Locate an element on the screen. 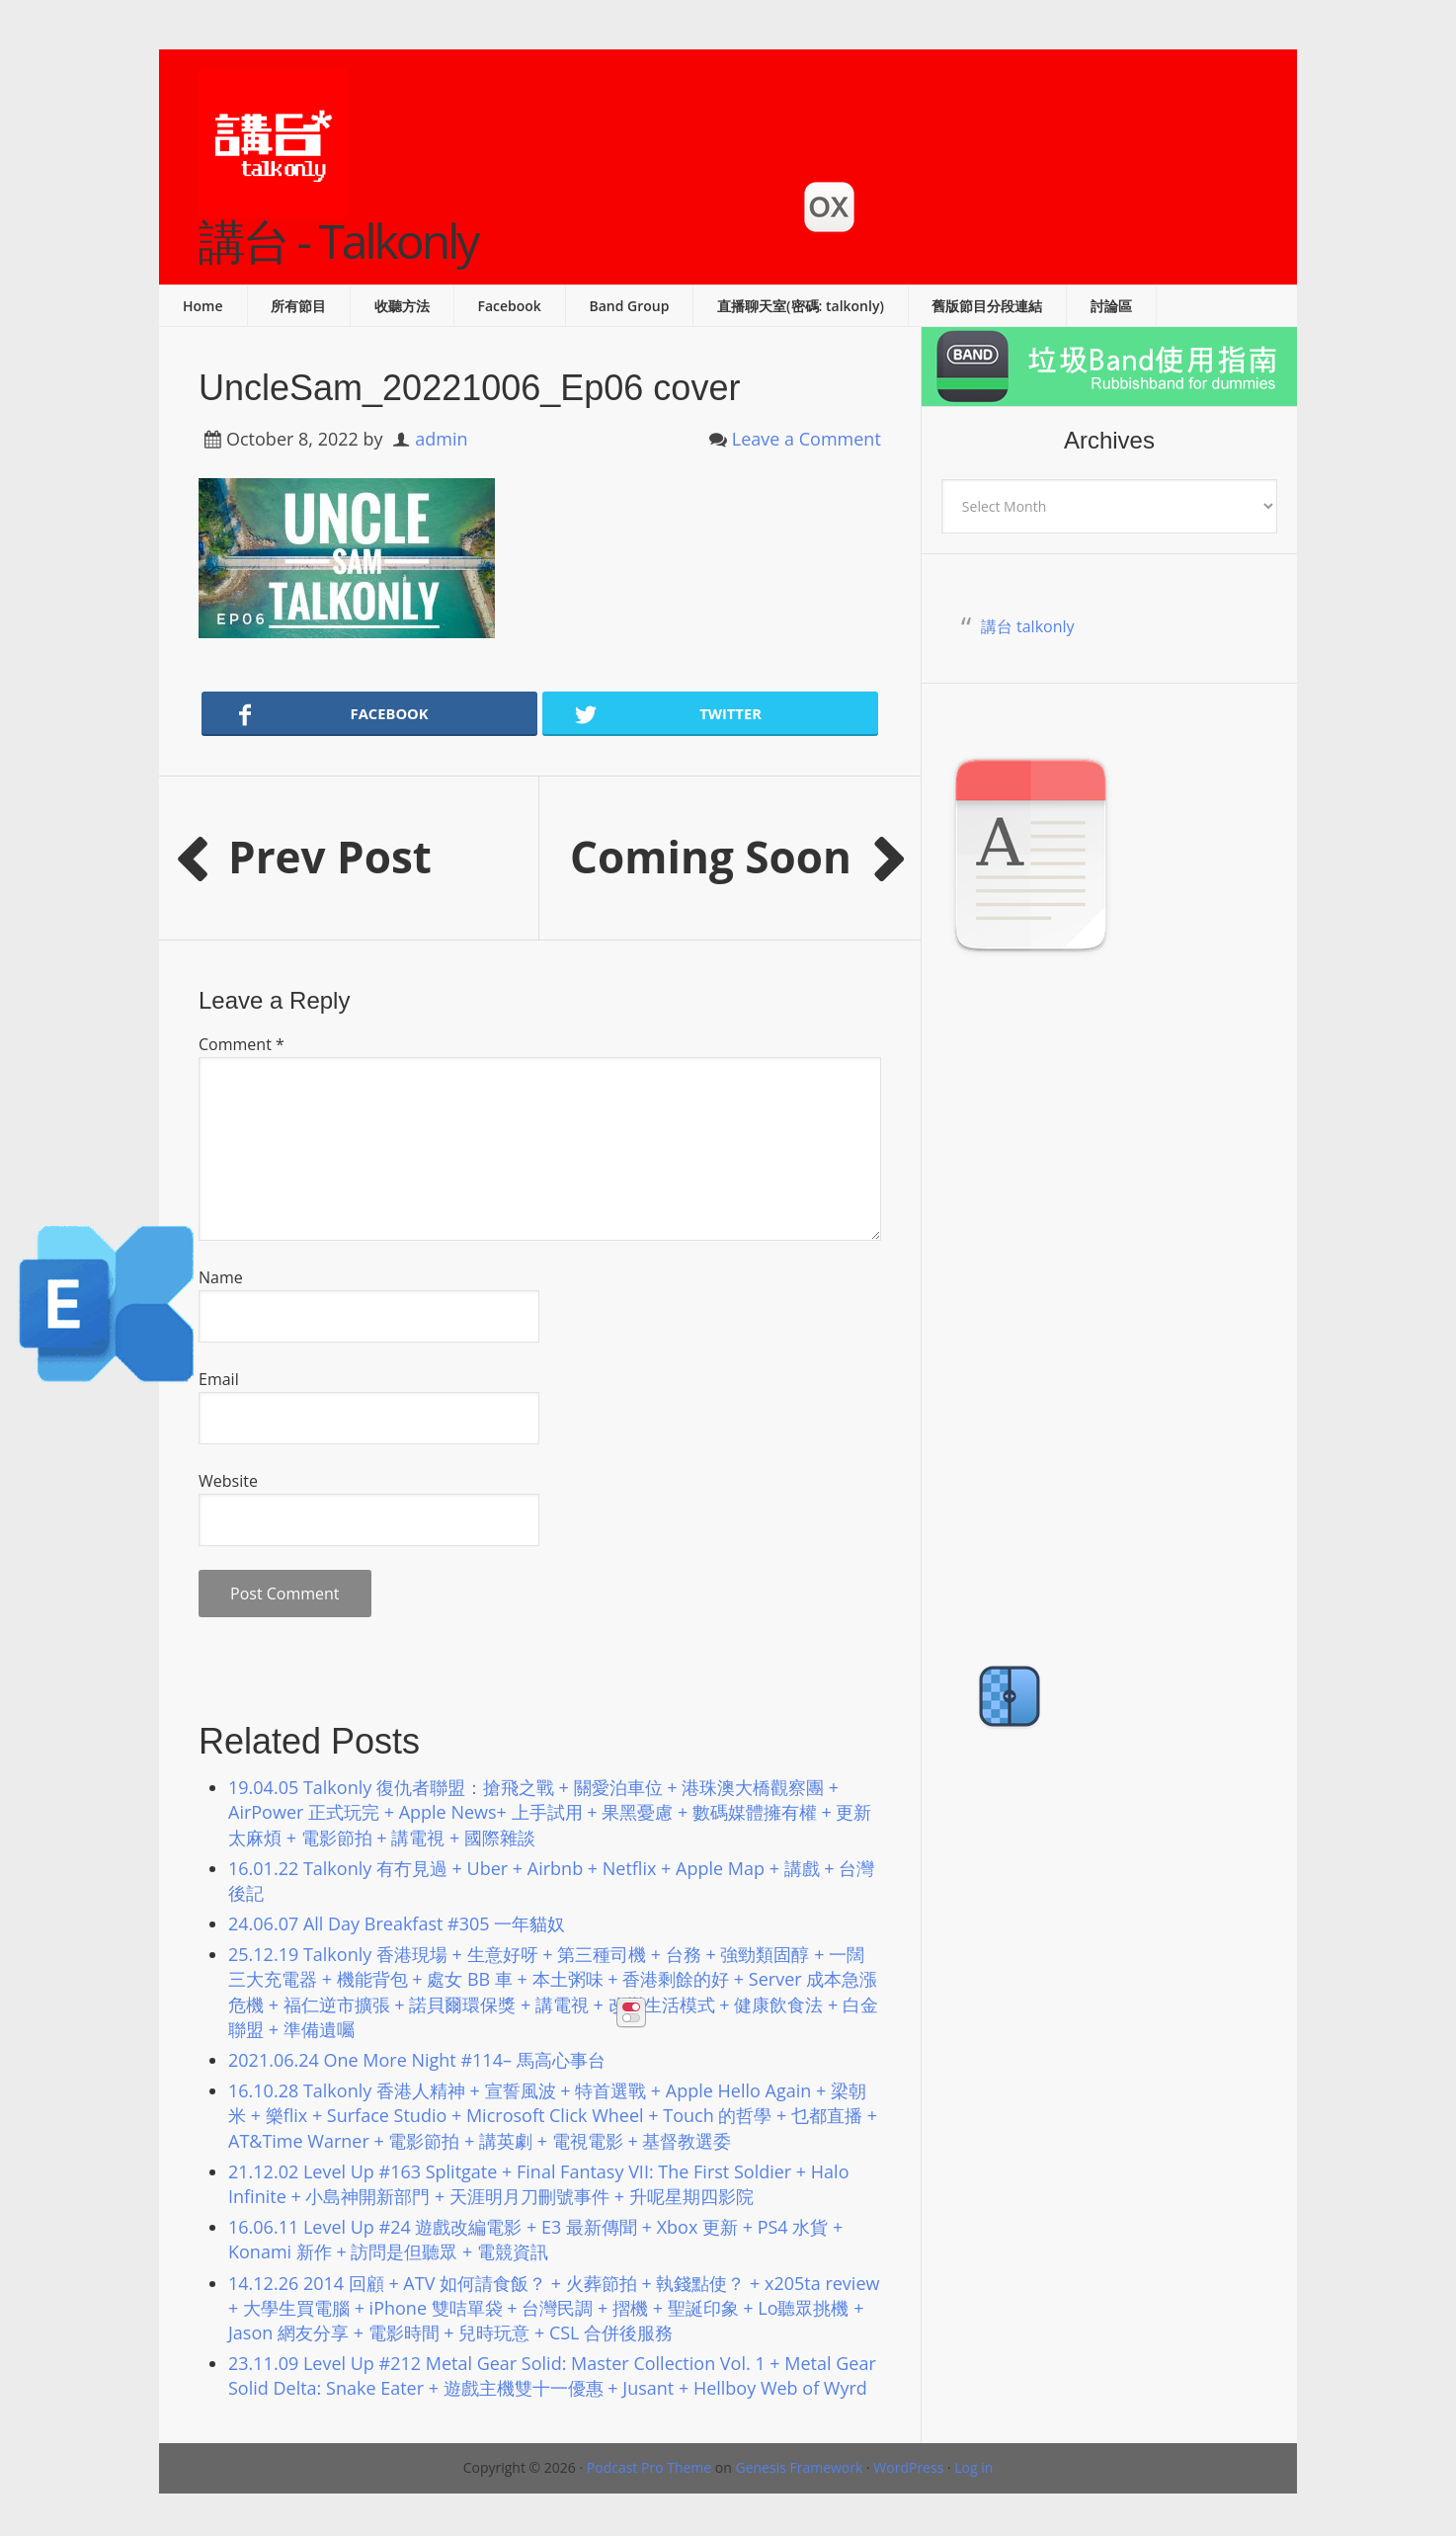 This screenshot has height=2536, width=1456. open Upscayl image upscaling app is located at coordinates (1010, 1696).